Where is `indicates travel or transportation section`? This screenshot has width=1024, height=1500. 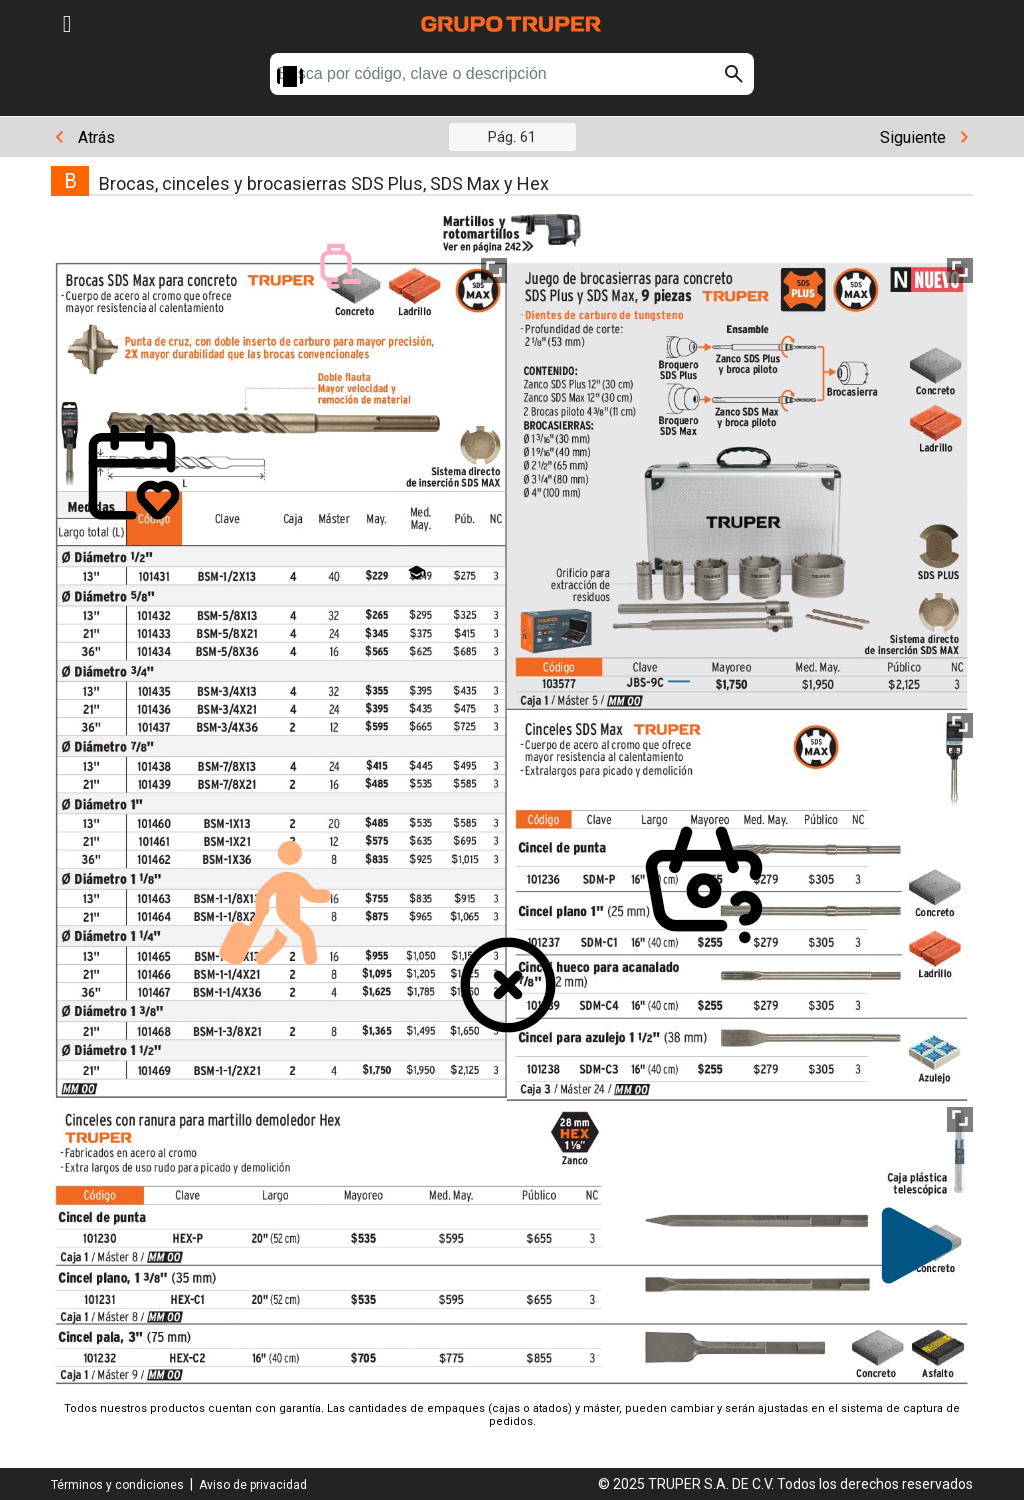 indicates travel or transportation section is located at coordinates (276, 903).